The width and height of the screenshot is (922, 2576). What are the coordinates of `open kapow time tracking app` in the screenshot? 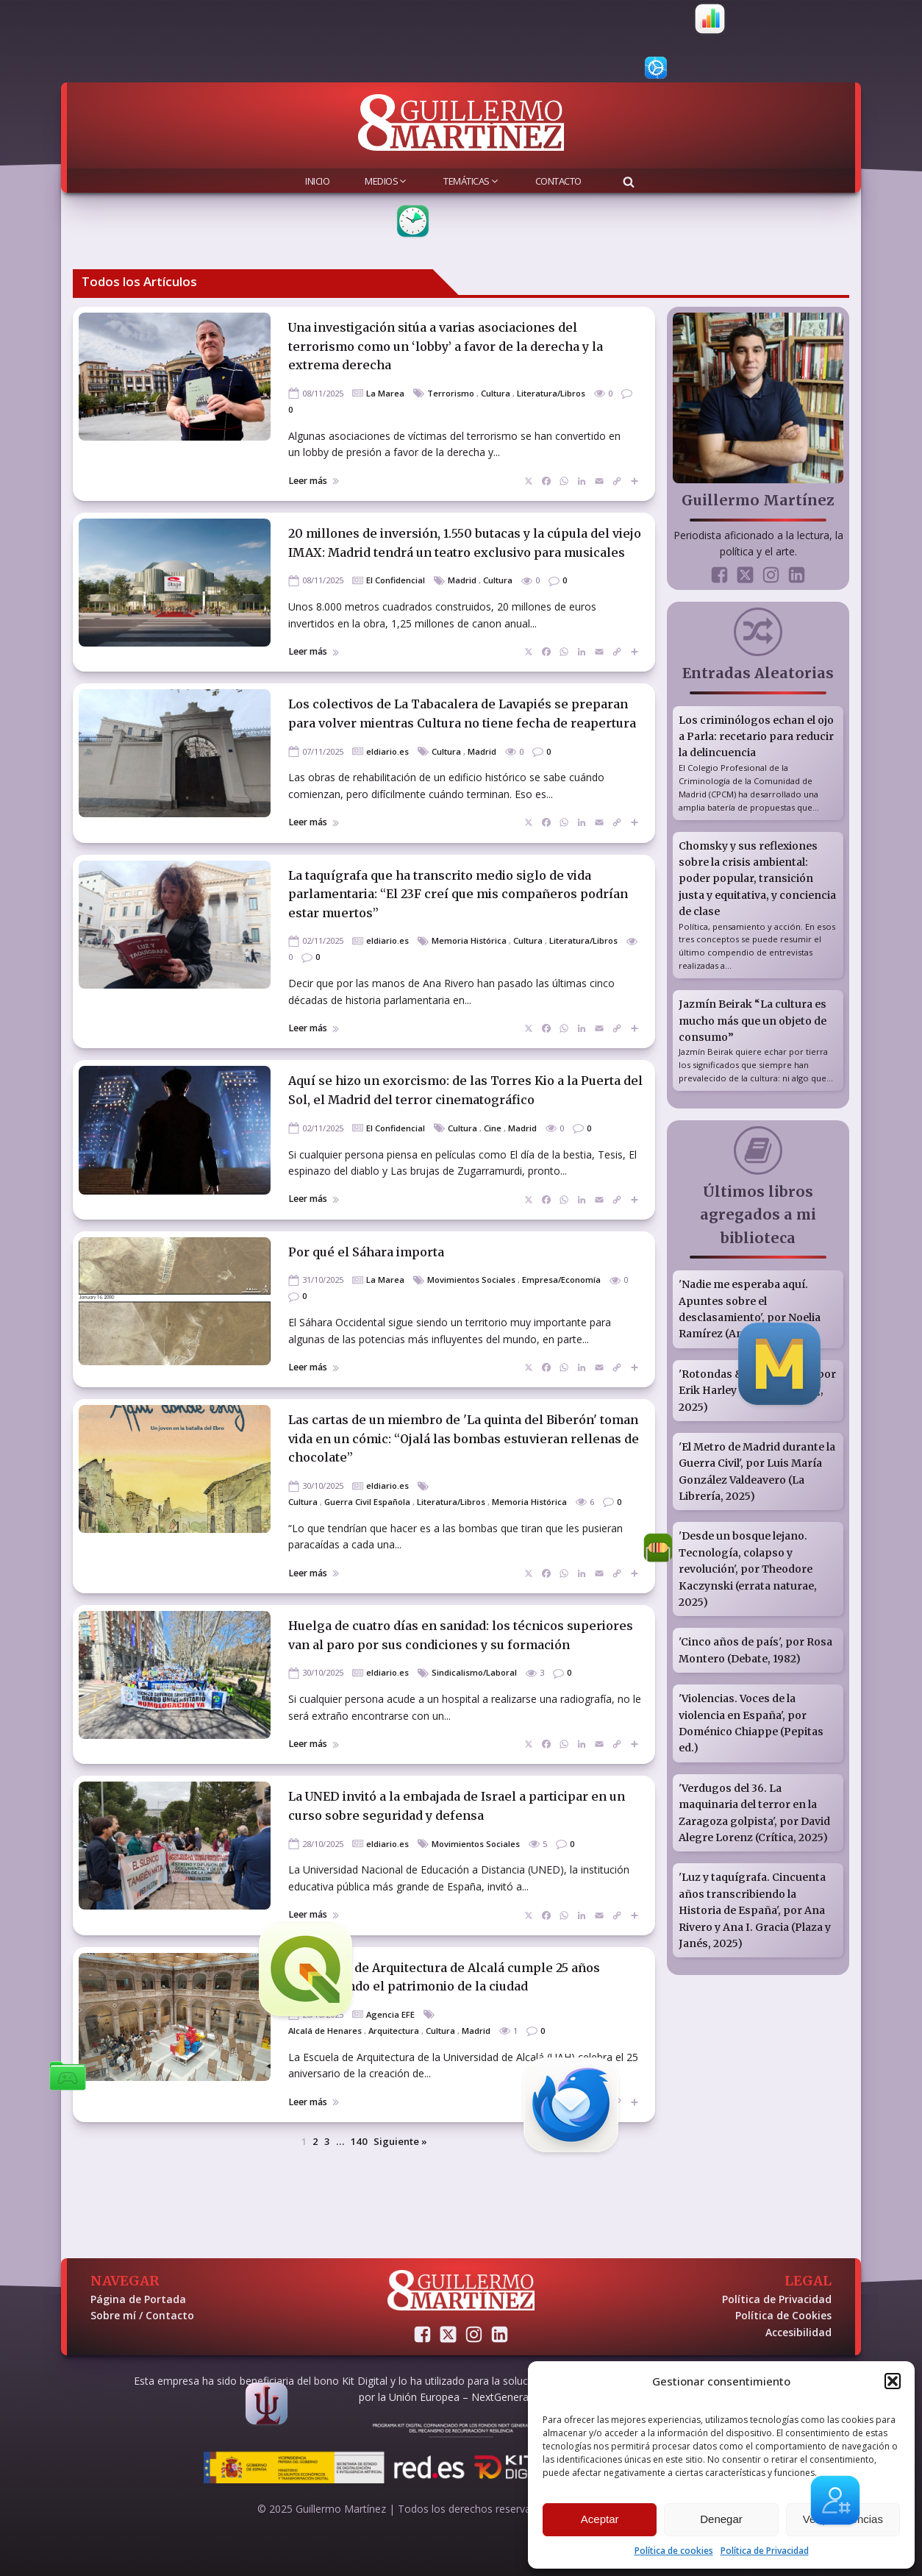 It's located at (412, 221).